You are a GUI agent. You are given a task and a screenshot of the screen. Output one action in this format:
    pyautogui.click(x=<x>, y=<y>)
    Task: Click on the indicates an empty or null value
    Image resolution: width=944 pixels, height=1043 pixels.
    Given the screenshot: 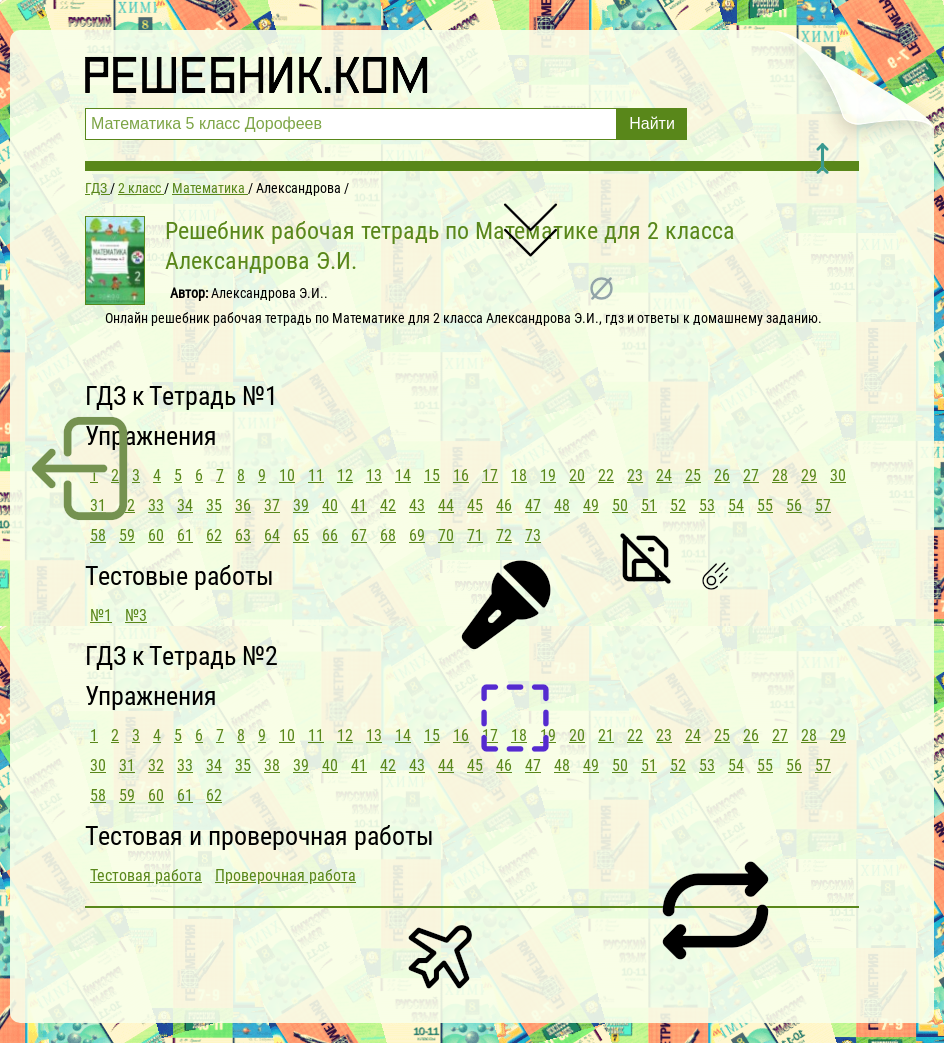 What is the action you would take?
    pyautogui.click(x=601, y=288)
    